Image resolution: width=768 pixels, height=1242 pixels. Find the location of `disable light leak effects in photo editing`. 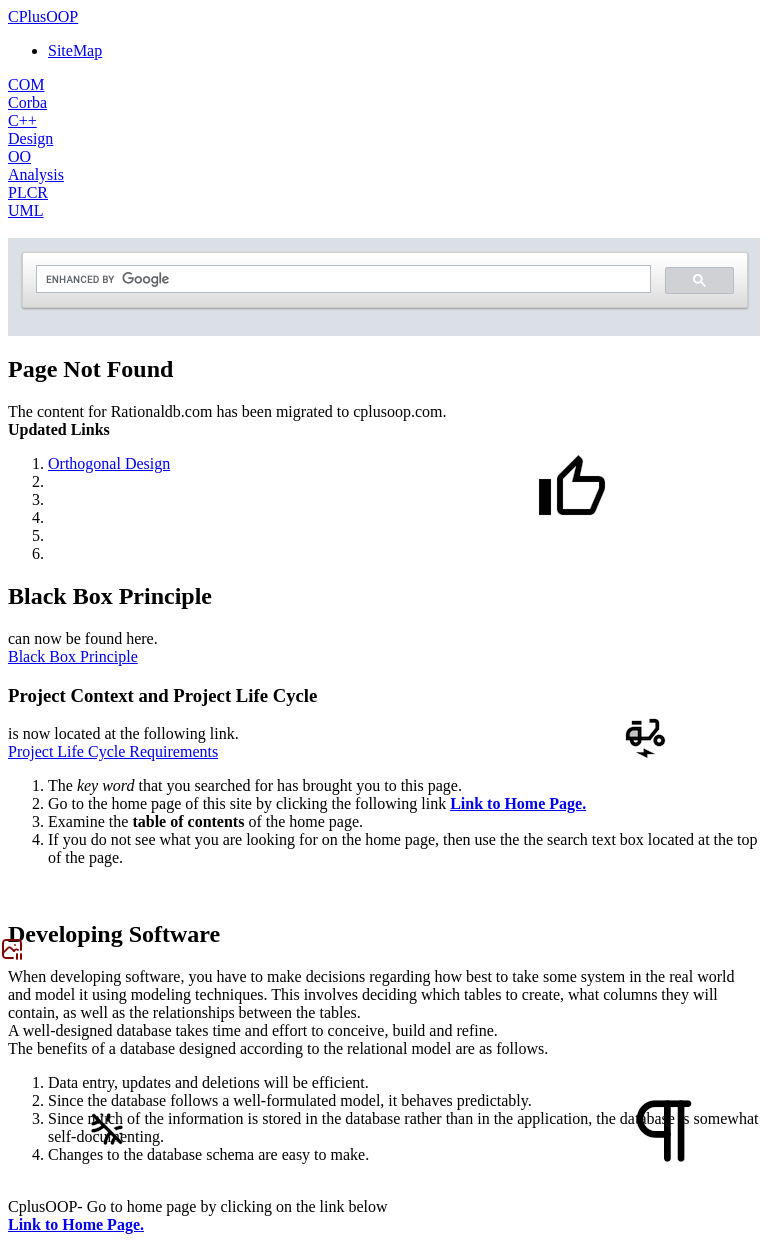

disable light leak effects in photo editing is located at coordinates (107, 1129).